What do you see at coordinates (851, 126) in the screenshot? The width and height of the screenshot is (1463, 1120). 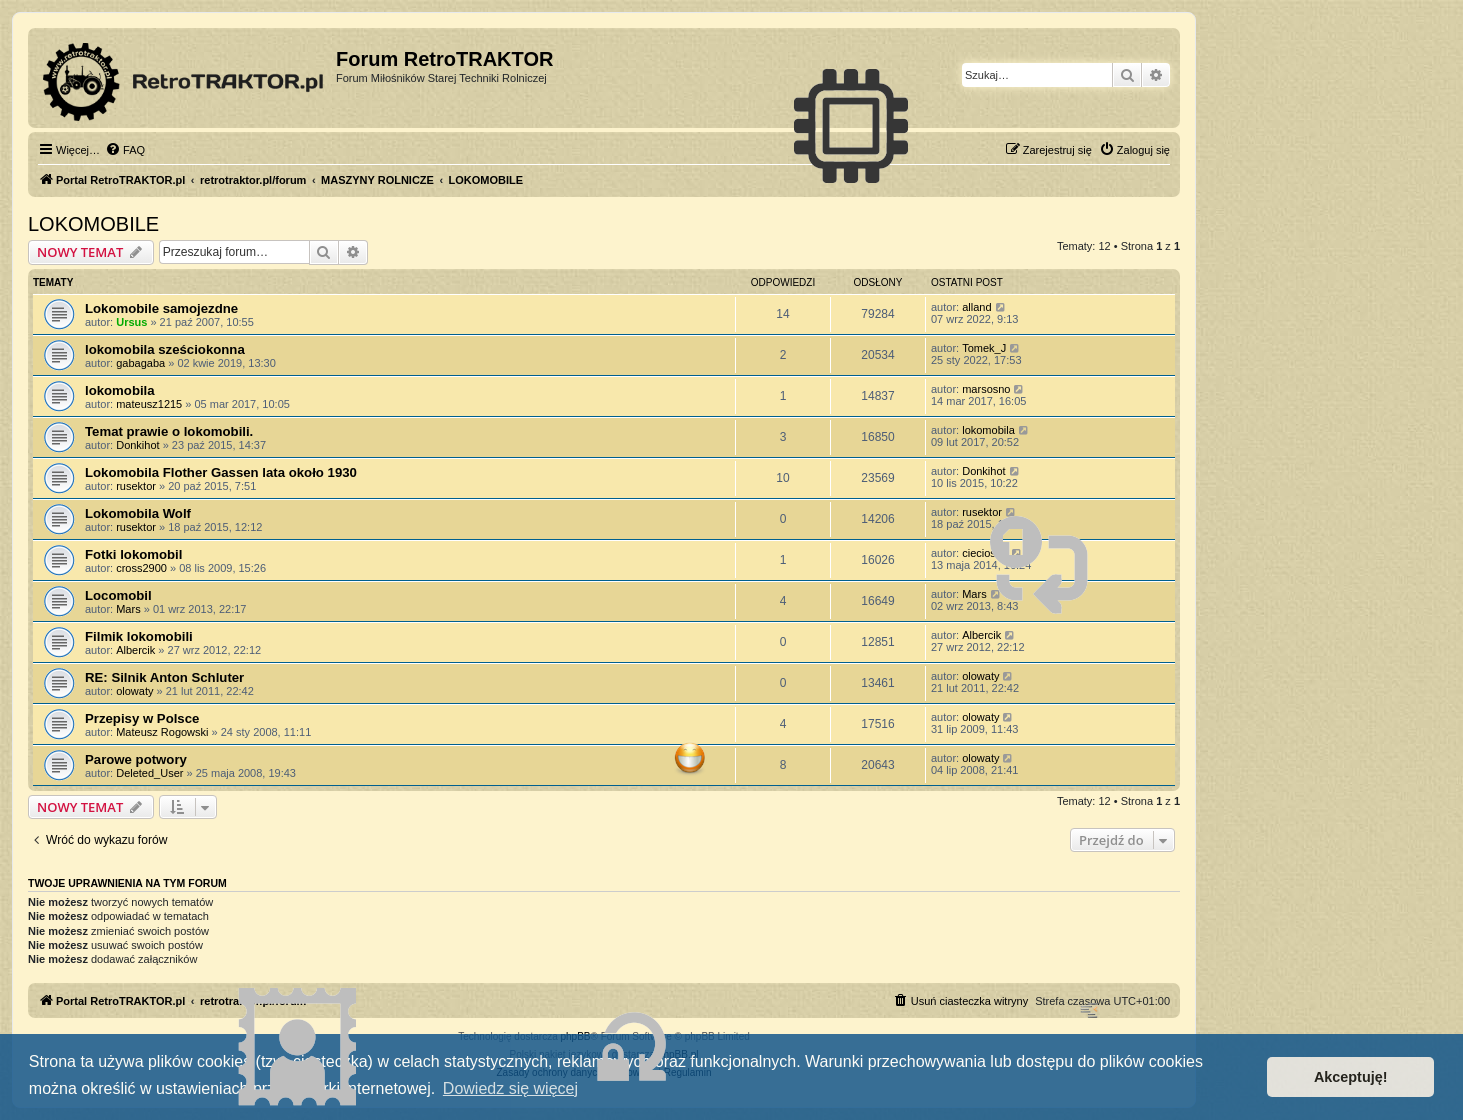 I see `access hardware or processor settings` at bounding box center [851, 126].